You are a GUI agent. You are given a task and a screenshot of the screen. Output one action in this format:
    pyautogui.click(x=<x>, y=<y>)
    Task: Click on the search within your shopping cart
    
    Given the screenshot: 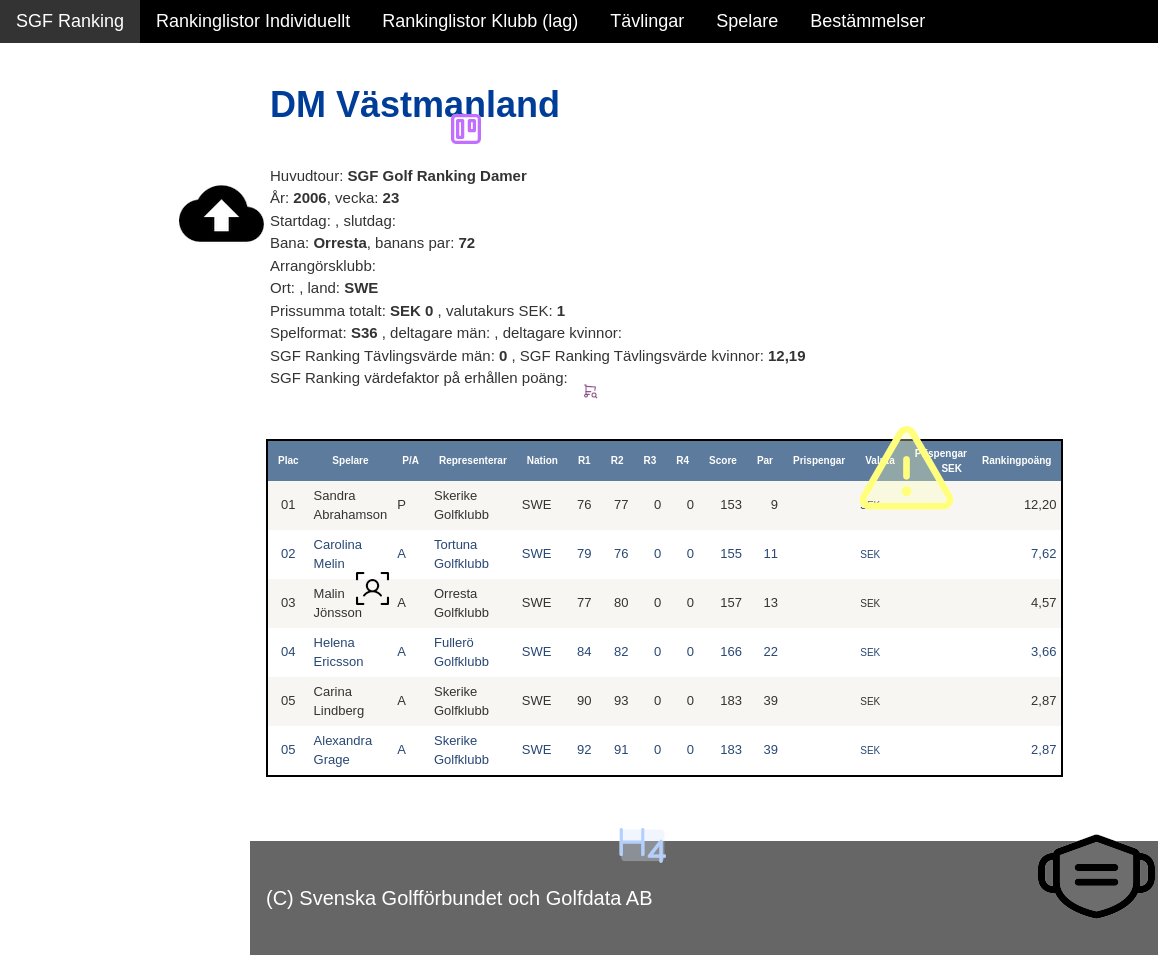 What is the action you would take?
    pyautogui.click(x=590, y=391)
    